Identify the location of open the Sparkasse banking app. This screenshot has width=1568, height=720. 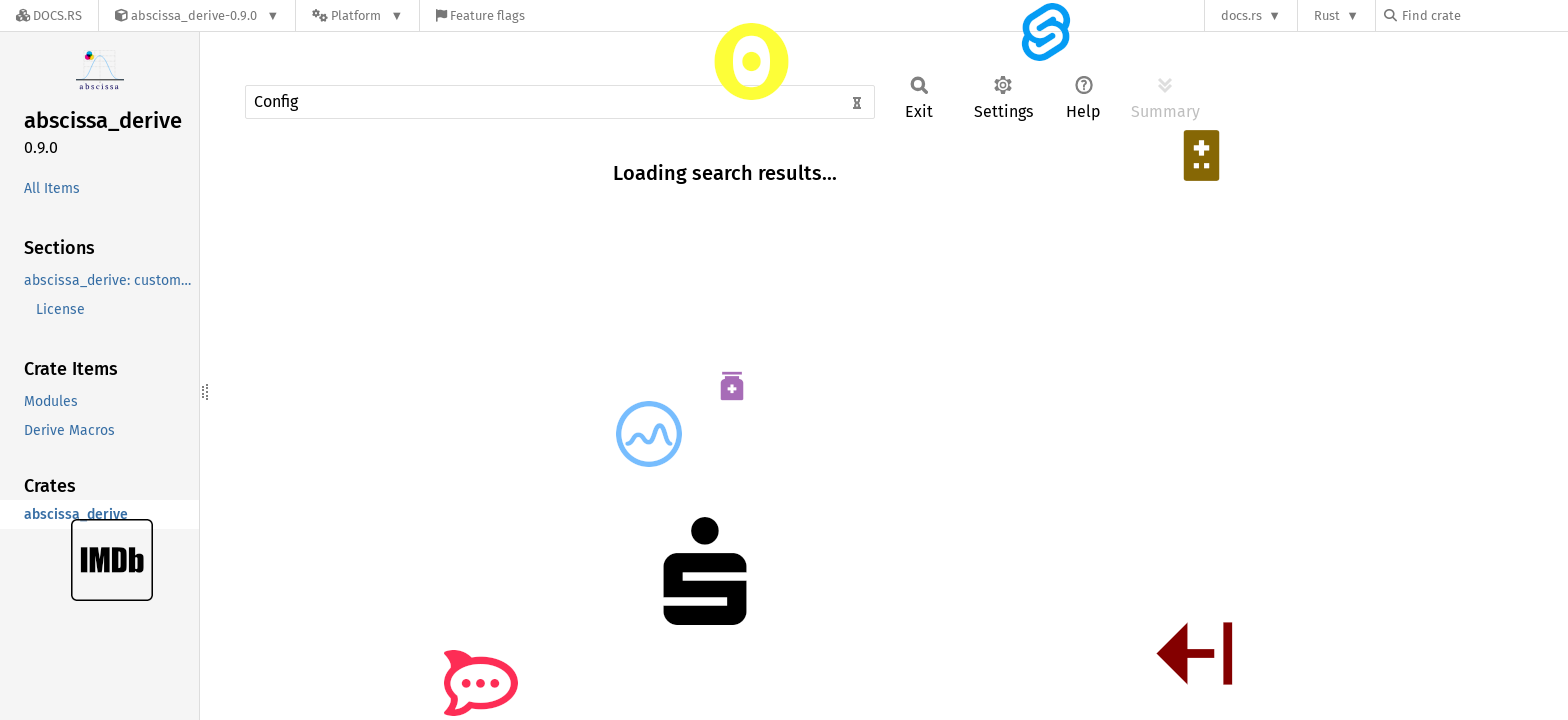
(705, 571).